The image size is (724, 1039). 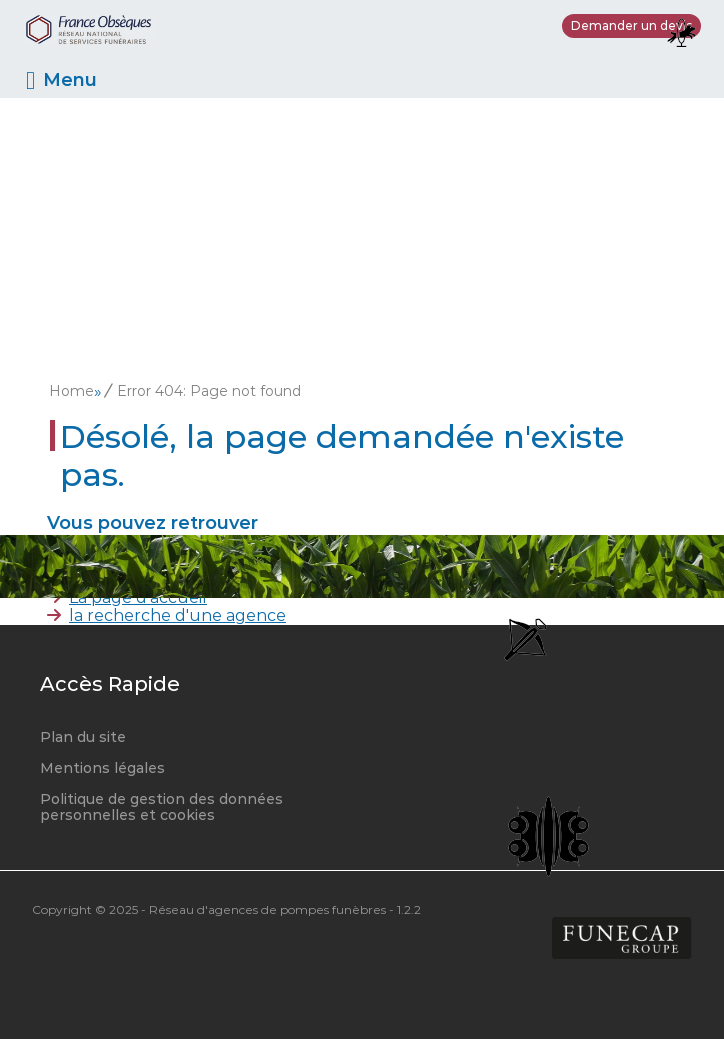 What do you see at coordinates (548, 836) in the screenshot?
I see `abstract game element or power-up indicator` at bounding box center [548, 836].